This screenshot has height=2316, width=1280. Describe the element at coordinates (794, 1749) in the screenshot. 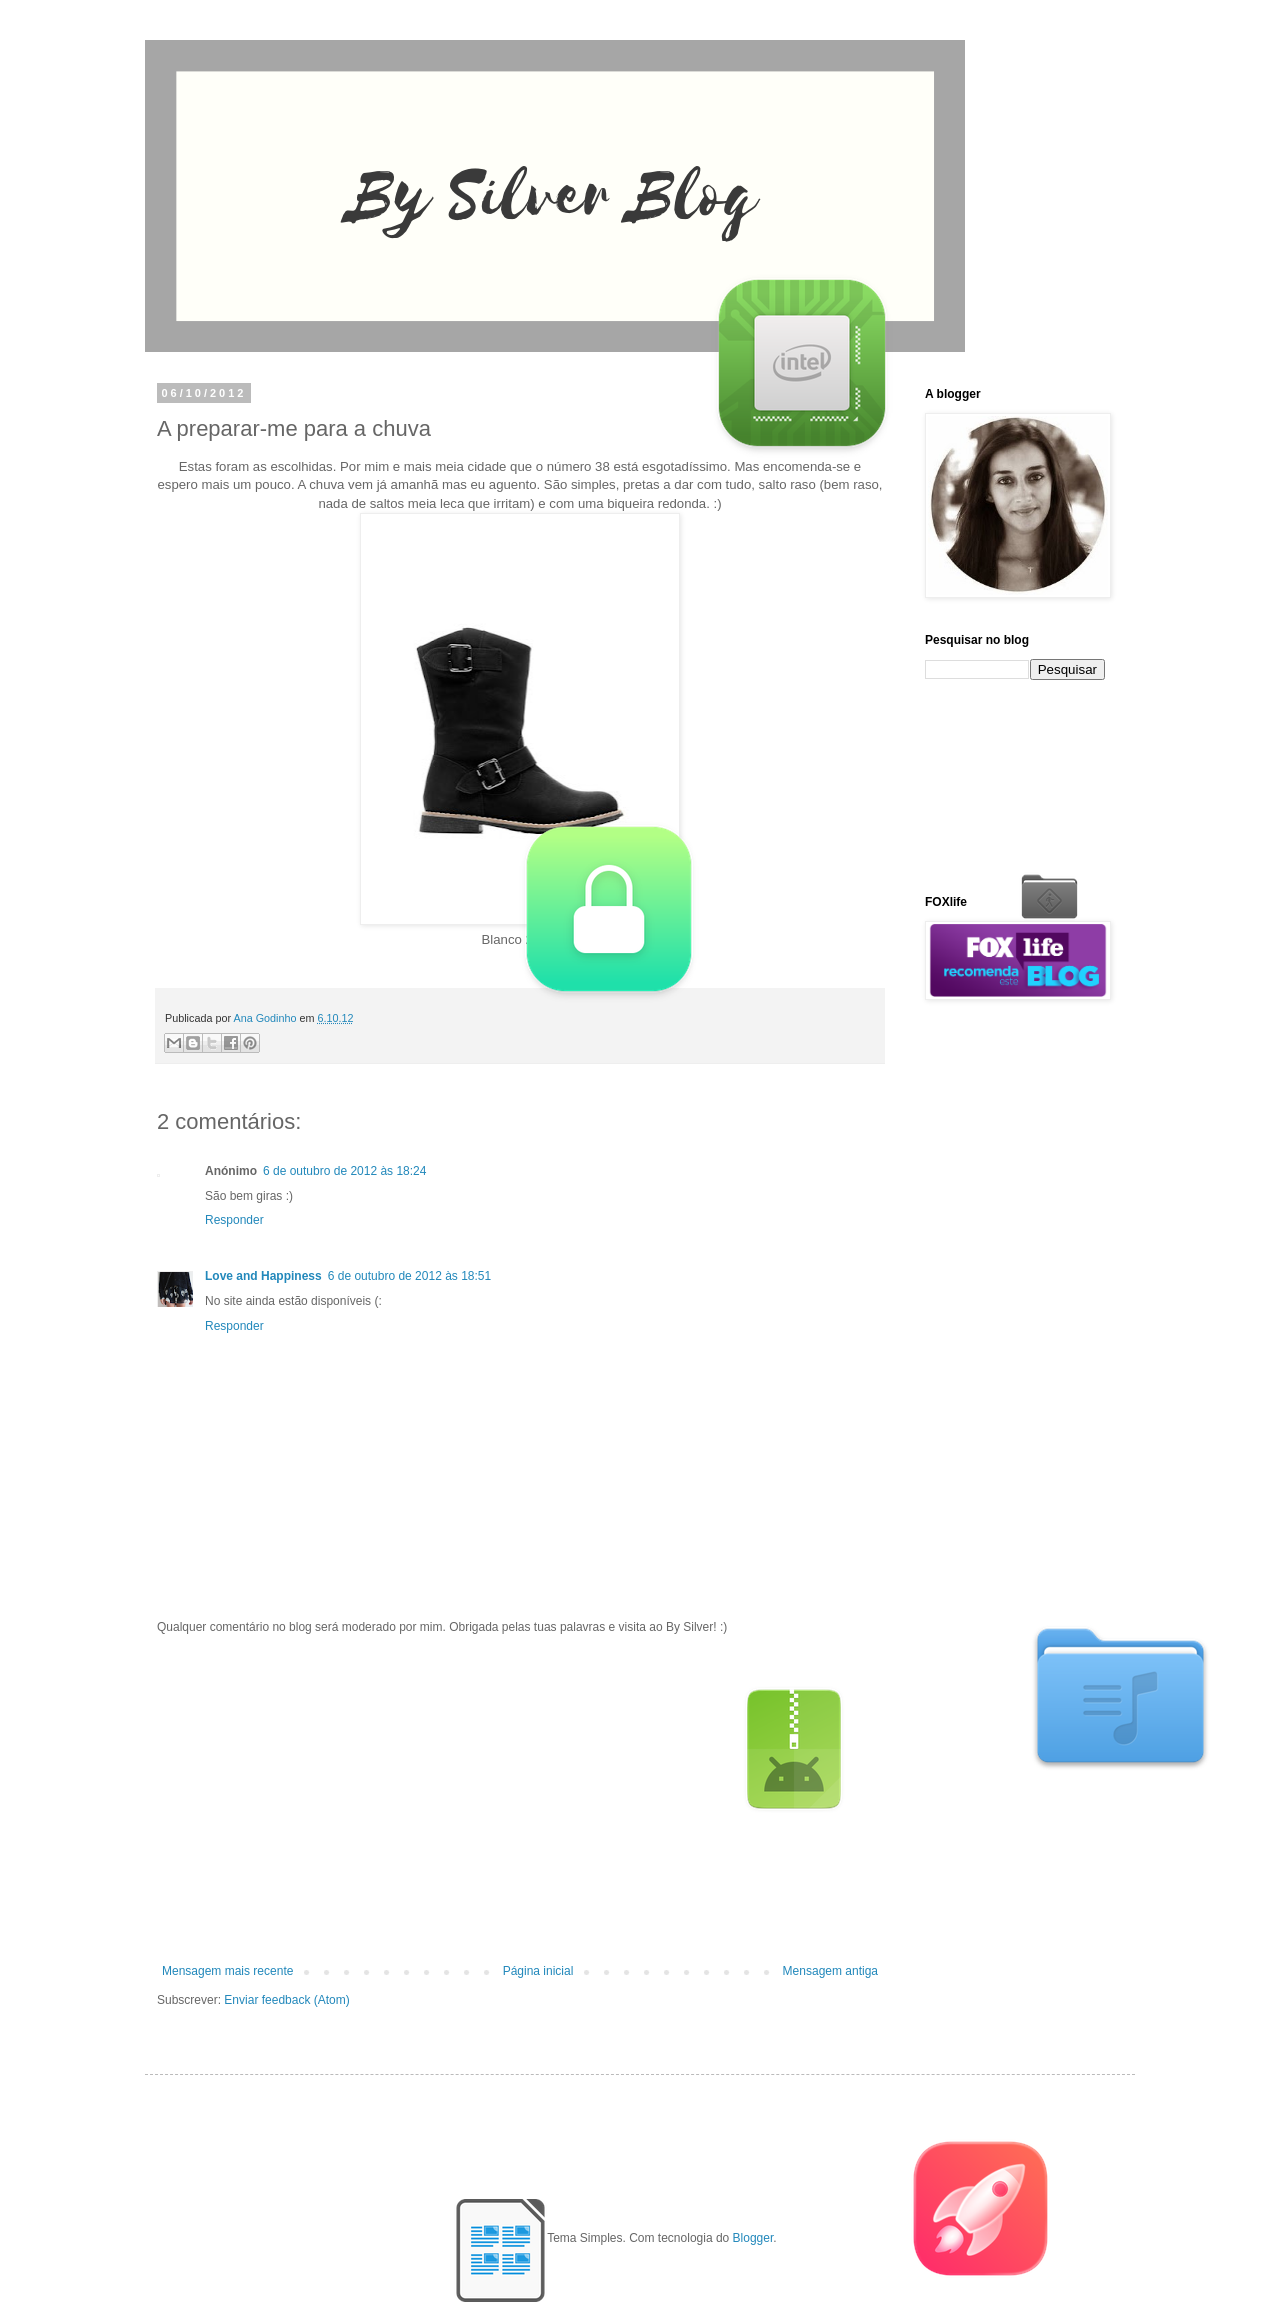

I see `android application package file (APK)` at that location.